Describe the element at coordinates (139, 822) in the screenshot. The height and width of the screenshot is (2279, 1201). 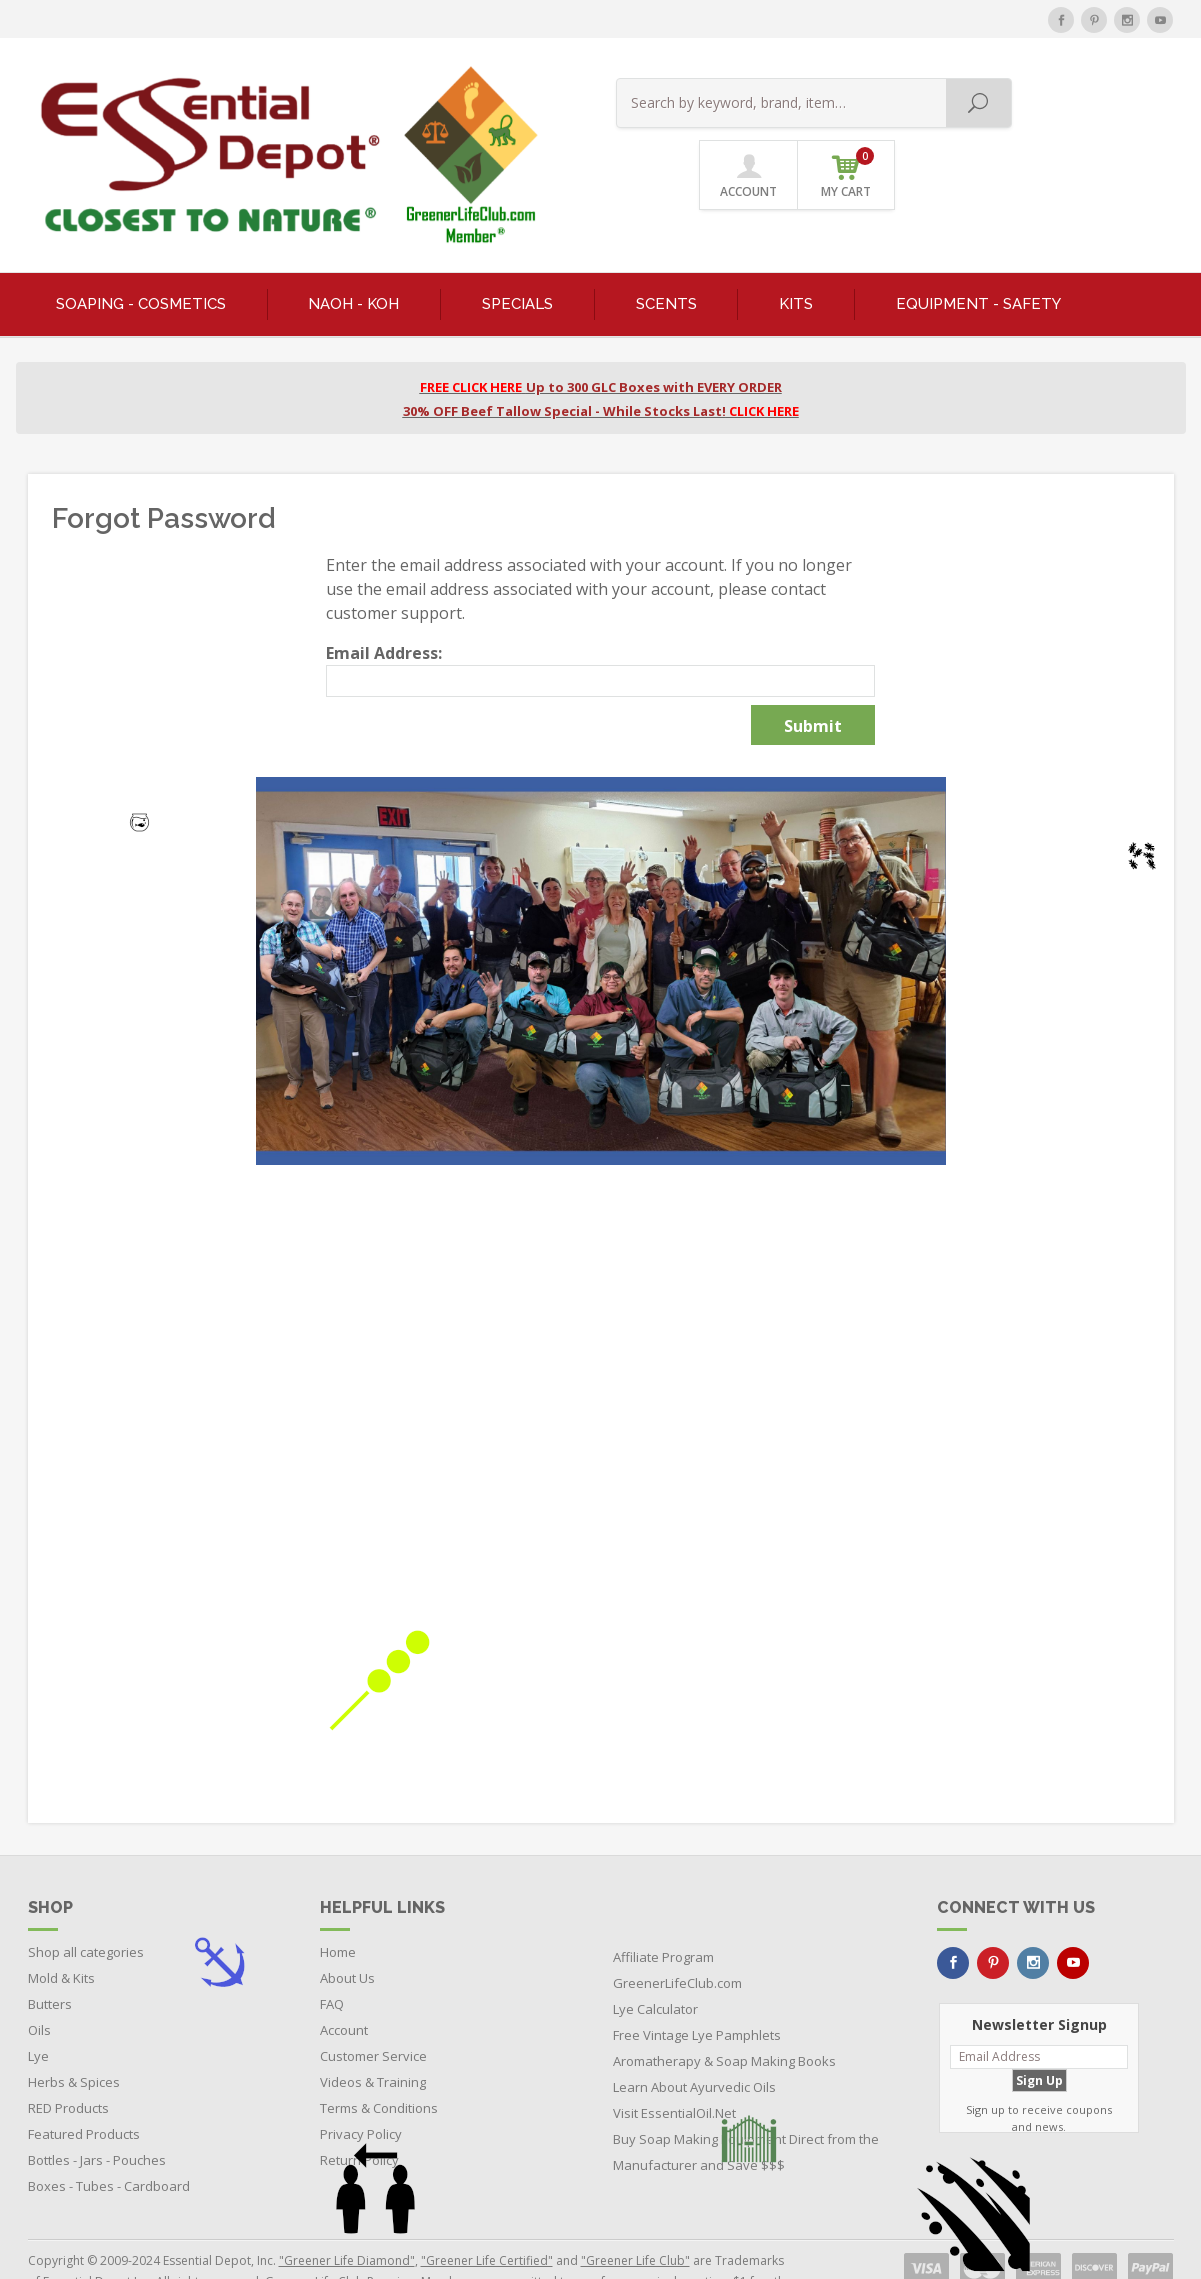
I see `access aquarium or fish tank features` at that location.